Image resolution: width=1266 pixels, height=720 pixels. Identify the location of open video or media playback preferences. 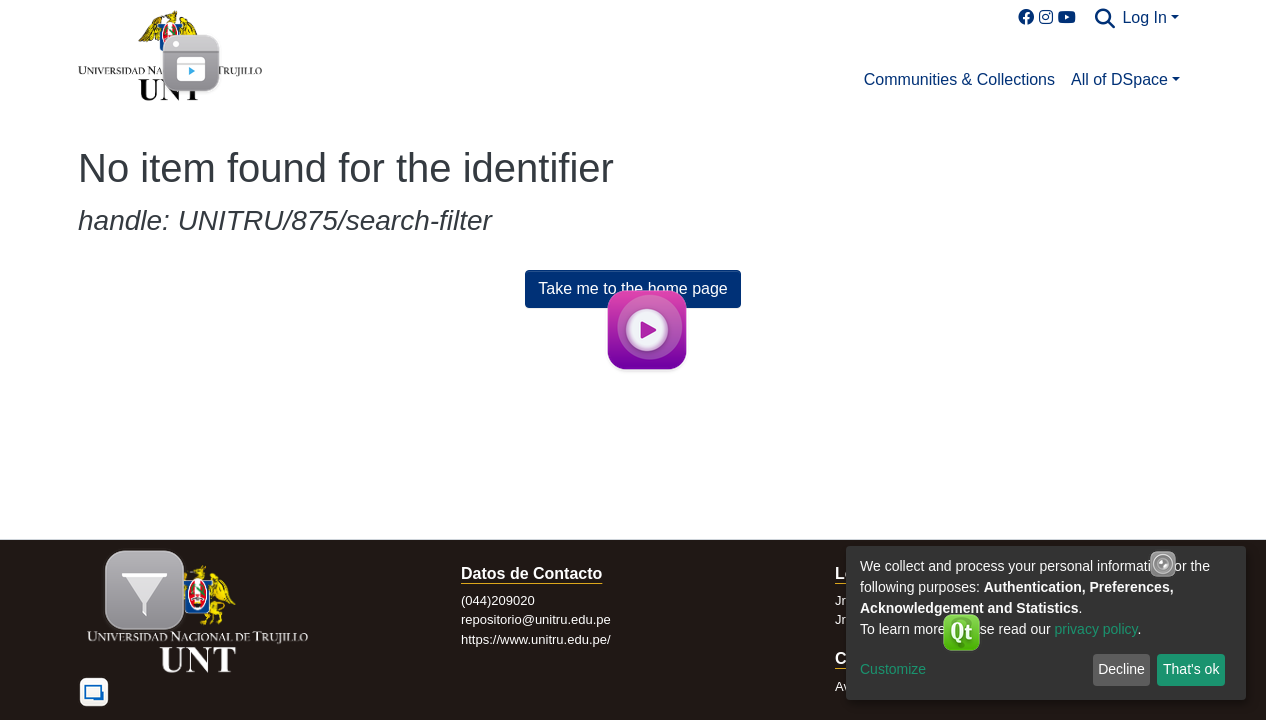
(191, 64).